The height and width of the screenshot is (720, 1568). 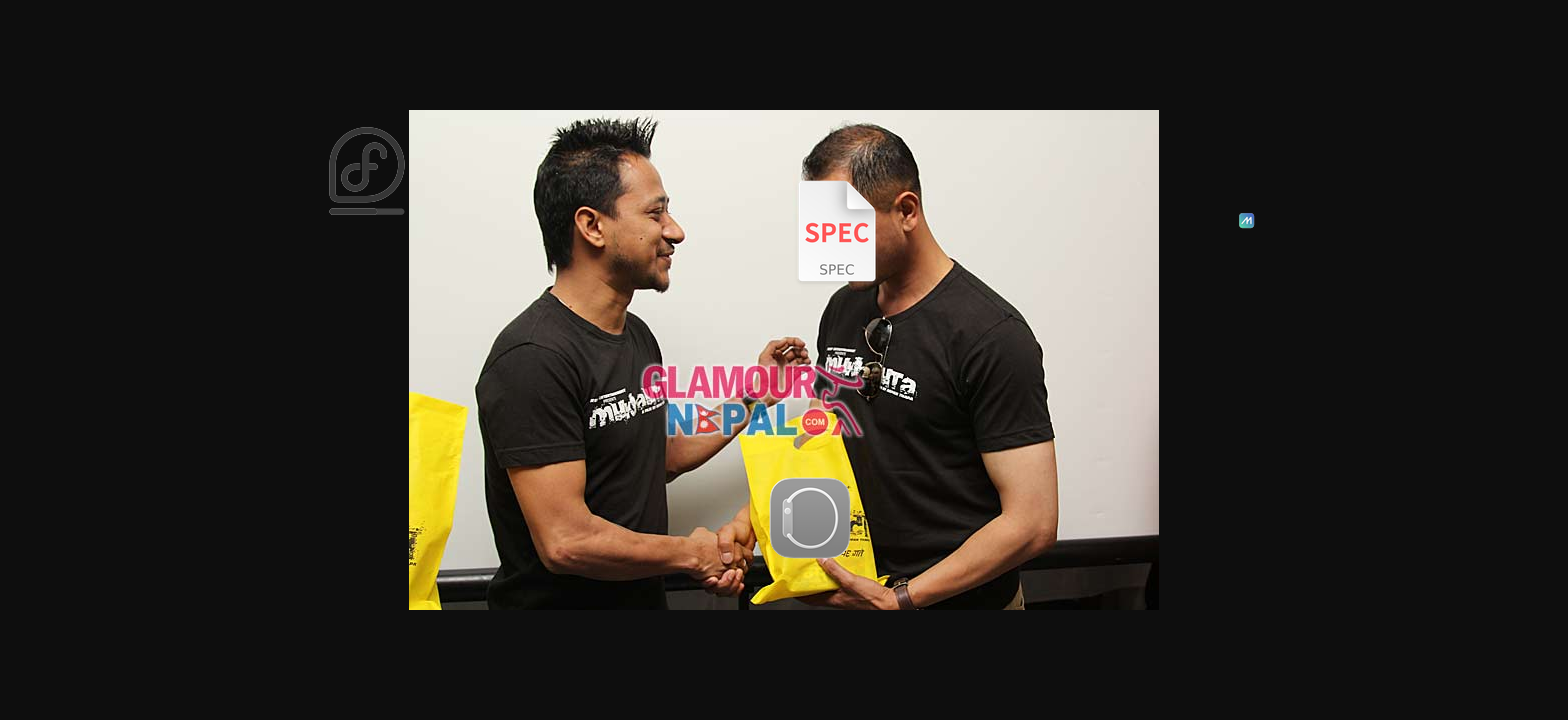 What do you see at coordinates (1246, 220) in the screenshot?
I see `open the maxint app` at bounding box center [1246, 220].